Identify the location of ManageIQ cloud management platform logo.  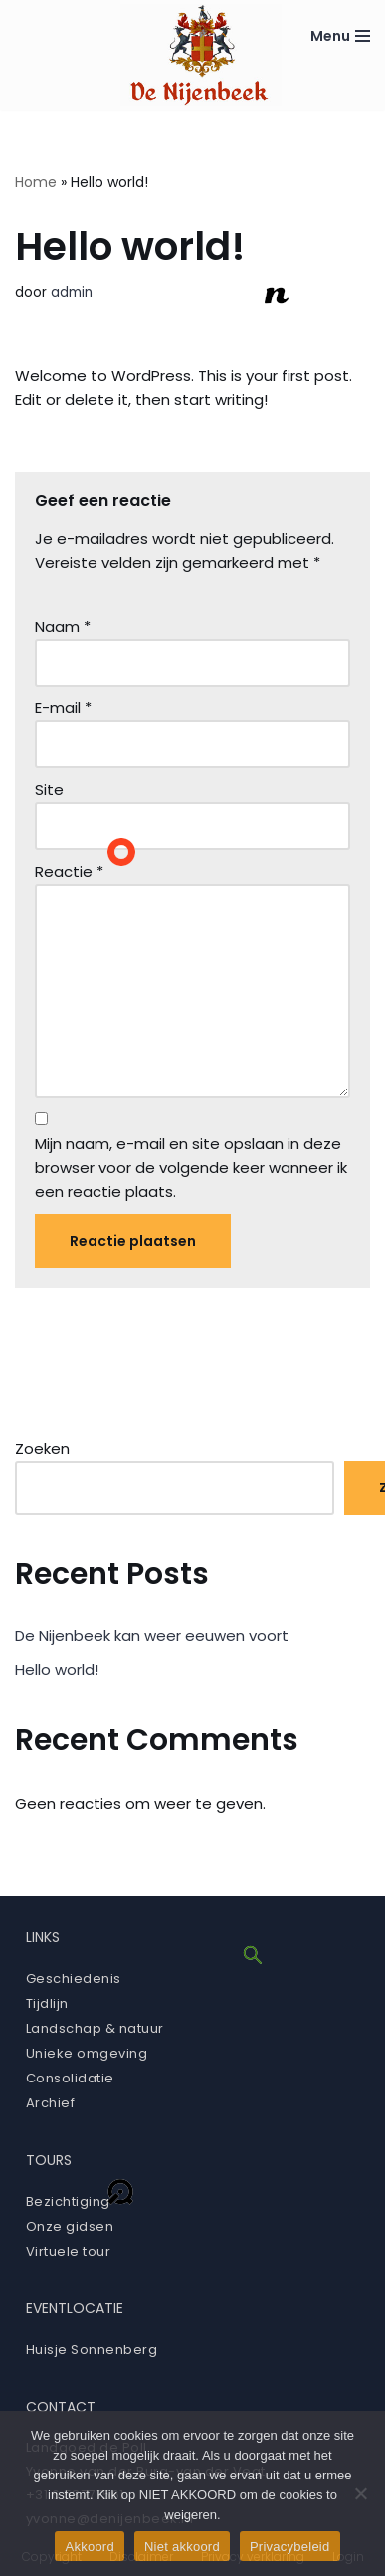
(120, 2192).